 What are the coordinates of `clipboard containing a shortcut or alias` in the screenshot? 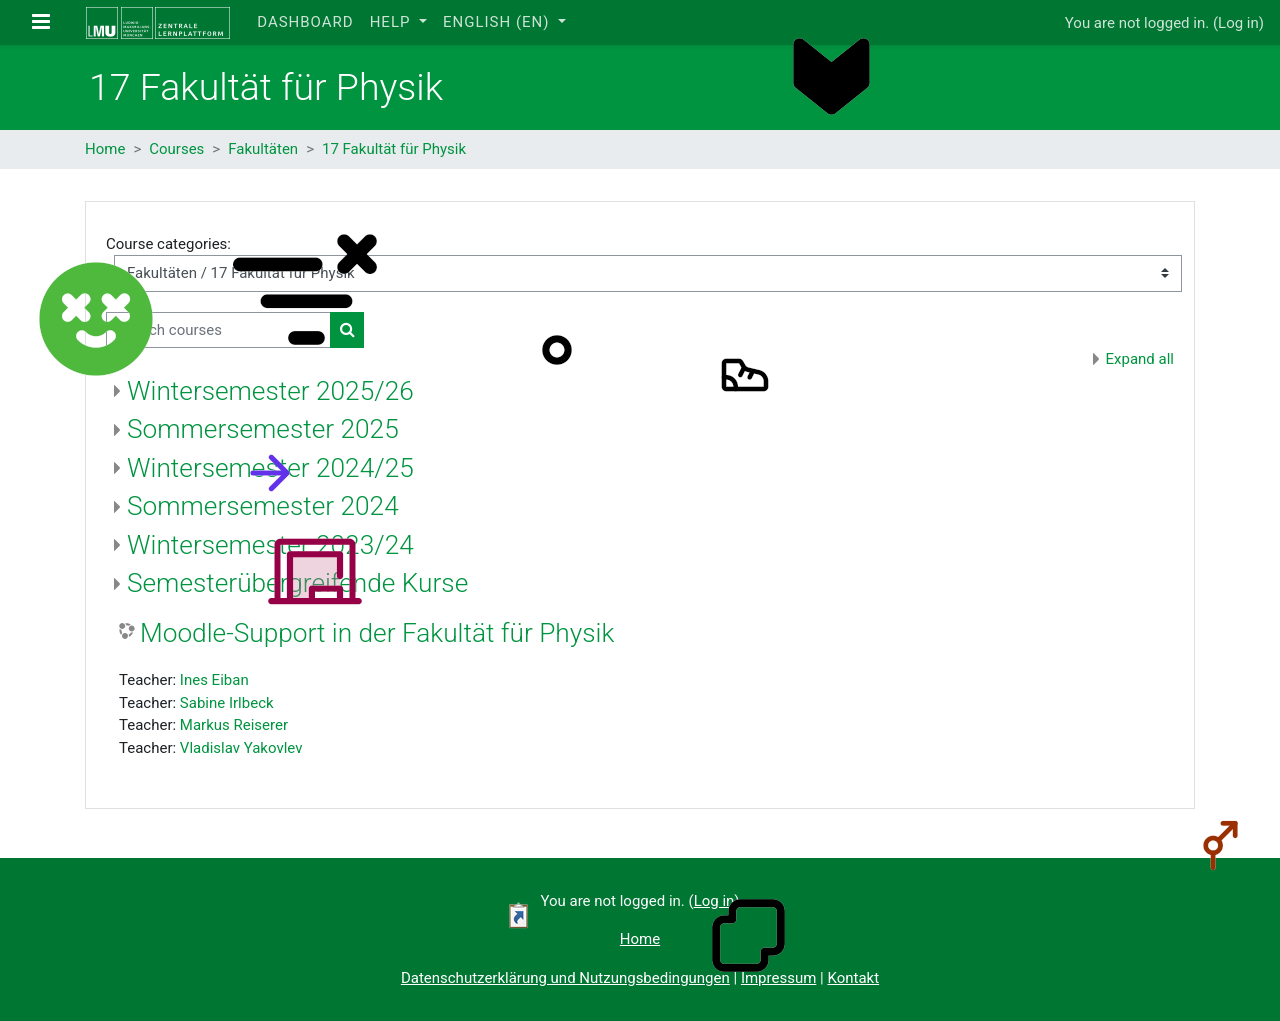 It's located at (518, 915).